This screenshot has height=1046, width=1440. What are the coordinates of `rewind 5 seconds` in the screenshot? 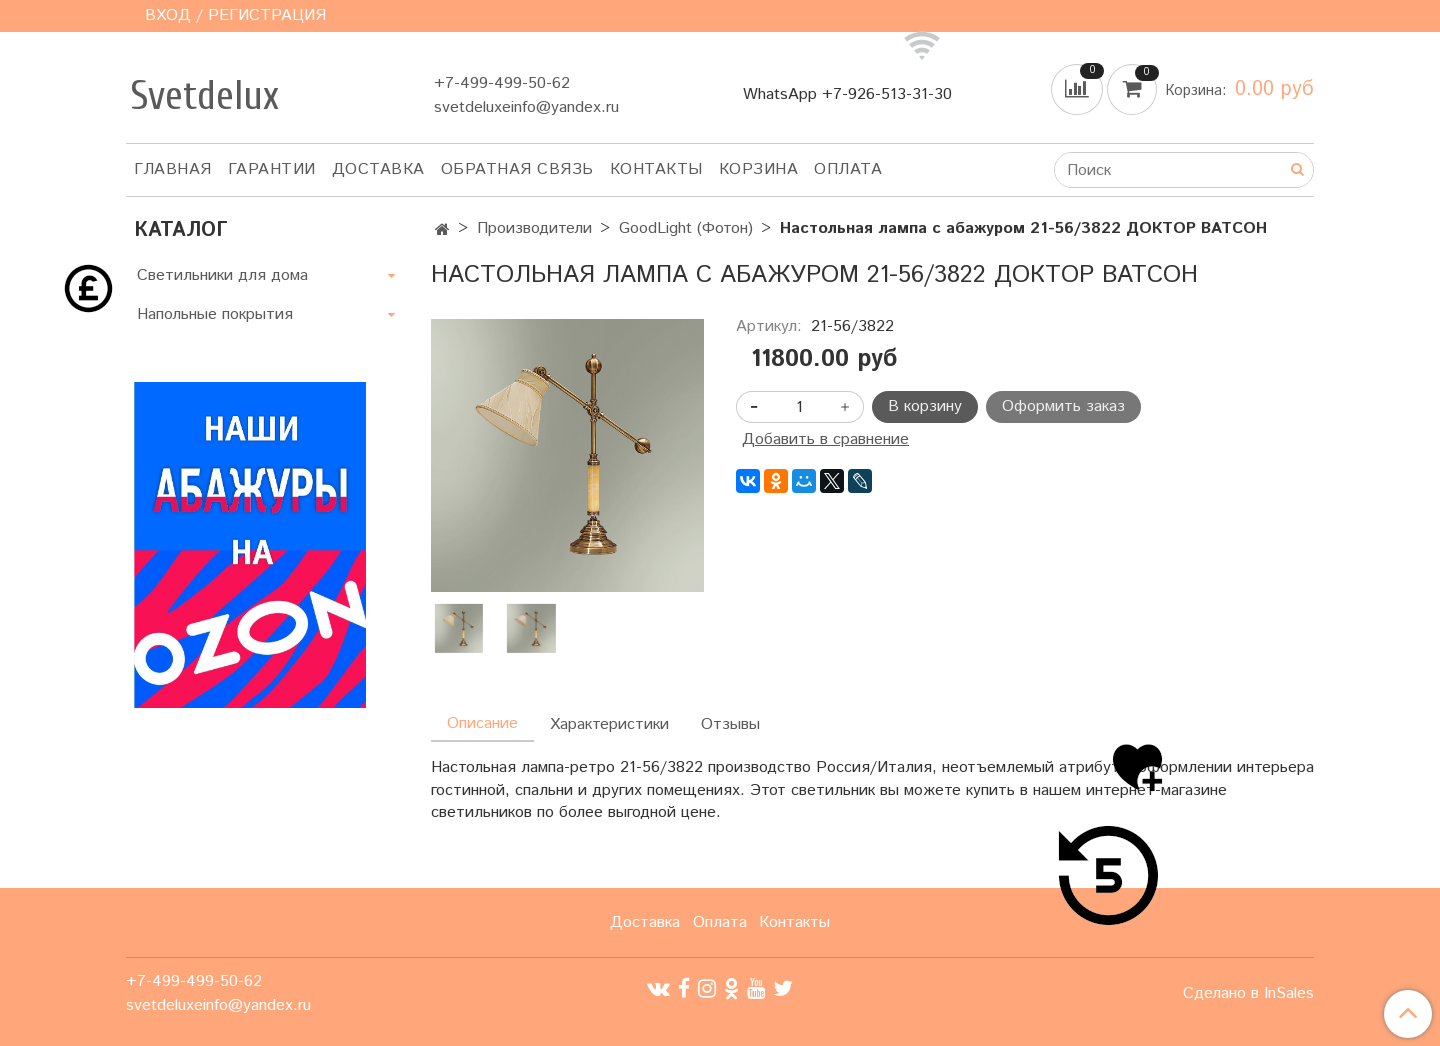 It's located at (1108, 875).